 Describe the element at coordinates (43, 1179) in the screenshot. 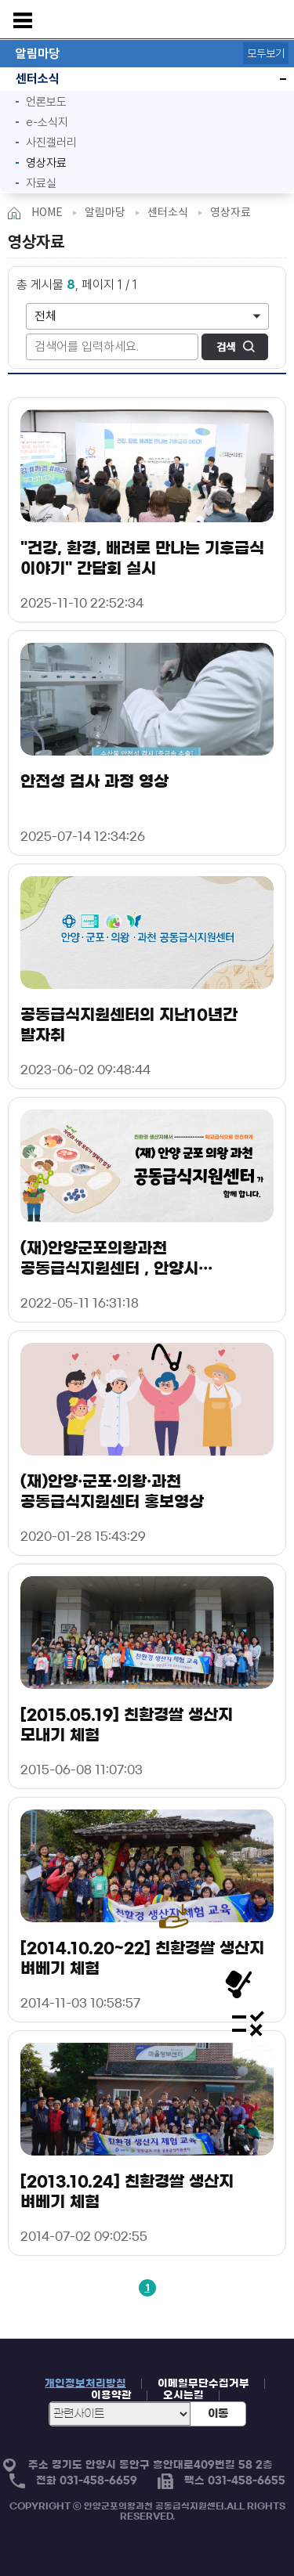

I see `view connected data points or nodes` at that location.